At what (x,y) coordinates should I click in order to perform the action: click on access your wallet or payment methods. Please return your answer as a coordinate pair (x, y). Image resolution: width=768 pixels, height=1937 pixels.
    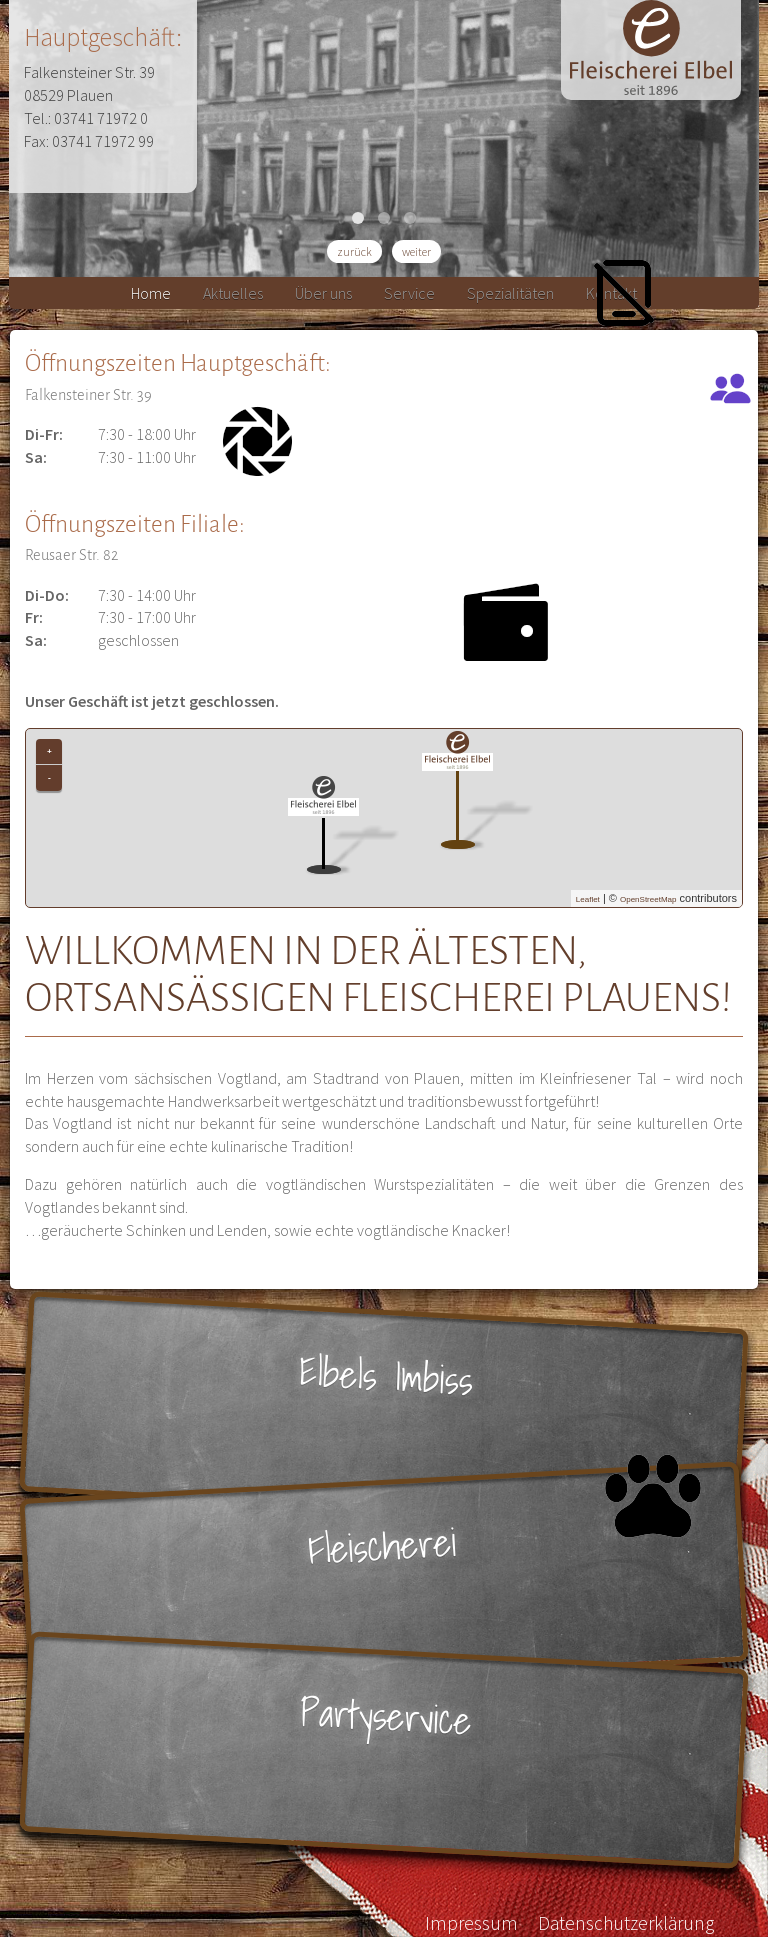
    Looking at the image, I should click on (506, 625).